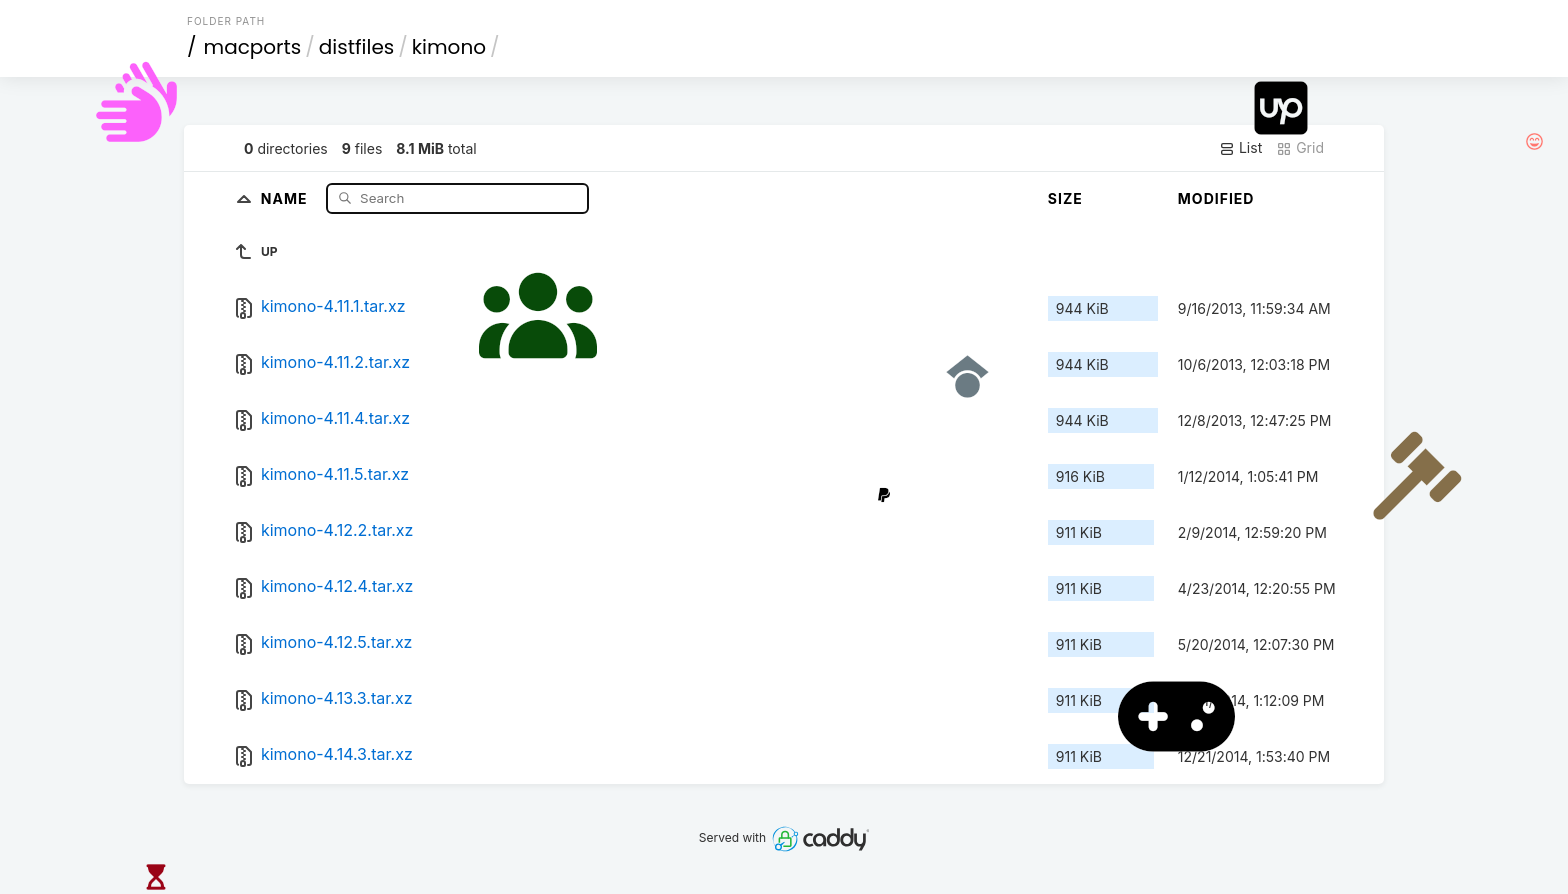 Image resolution: width=1568 pixels, height=894 pixels. Describe the element at coordinates (156, 877) in the screenshot. I see `indicates a process has just started or is beginning` at that location.